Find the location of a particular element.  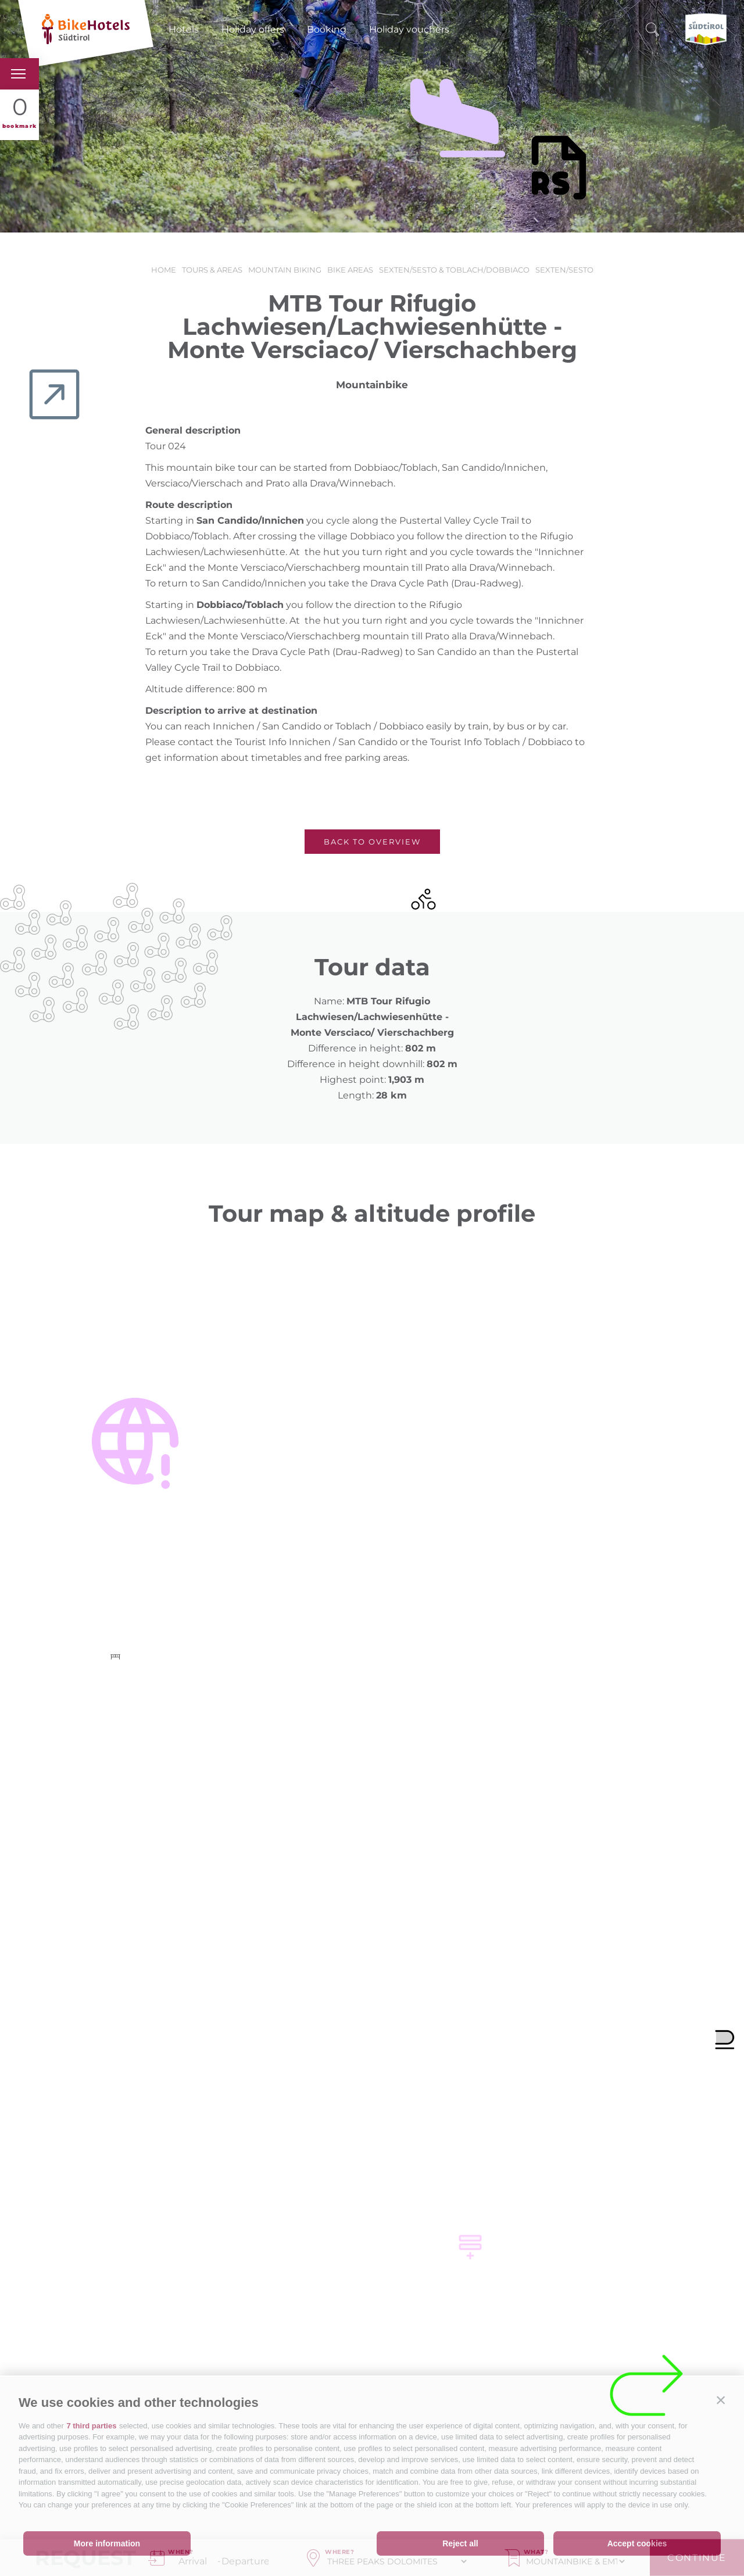

a Rust source code file is located at coordinates (559, 167).